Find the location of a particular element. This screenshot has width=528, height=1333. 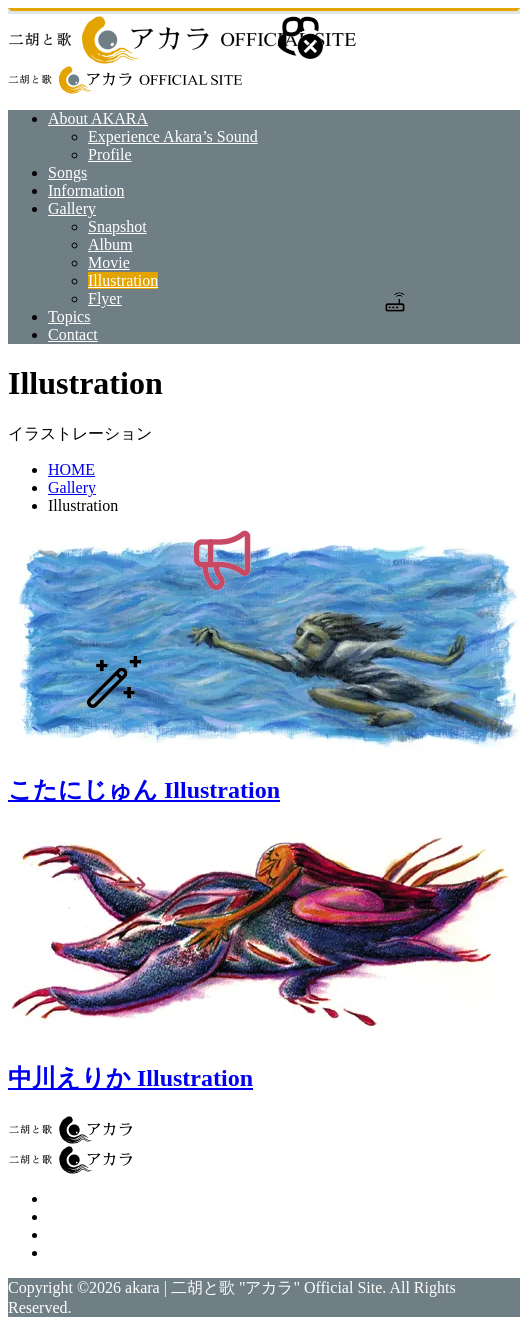

apply automatic formatting or enhancements is located at coordinates (114, 683).